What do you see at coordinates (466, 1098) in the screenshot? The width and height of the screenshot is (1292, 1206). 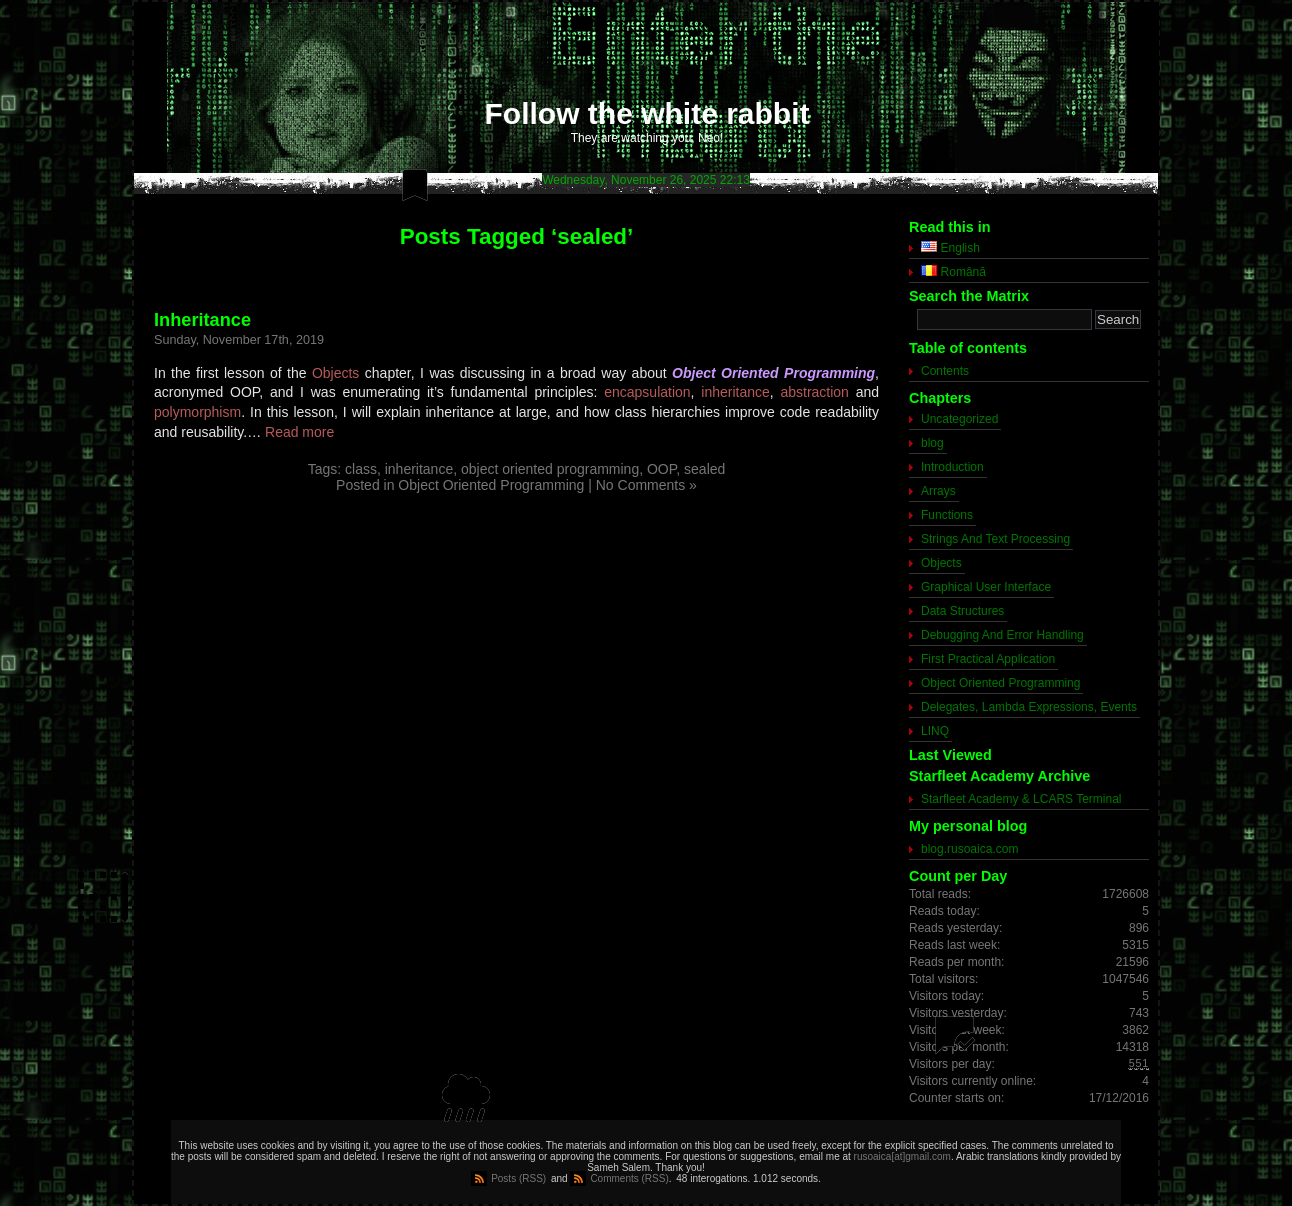 I see `indicates heavy rain or stormy weather conditions` at bounding box center [466, 1098].